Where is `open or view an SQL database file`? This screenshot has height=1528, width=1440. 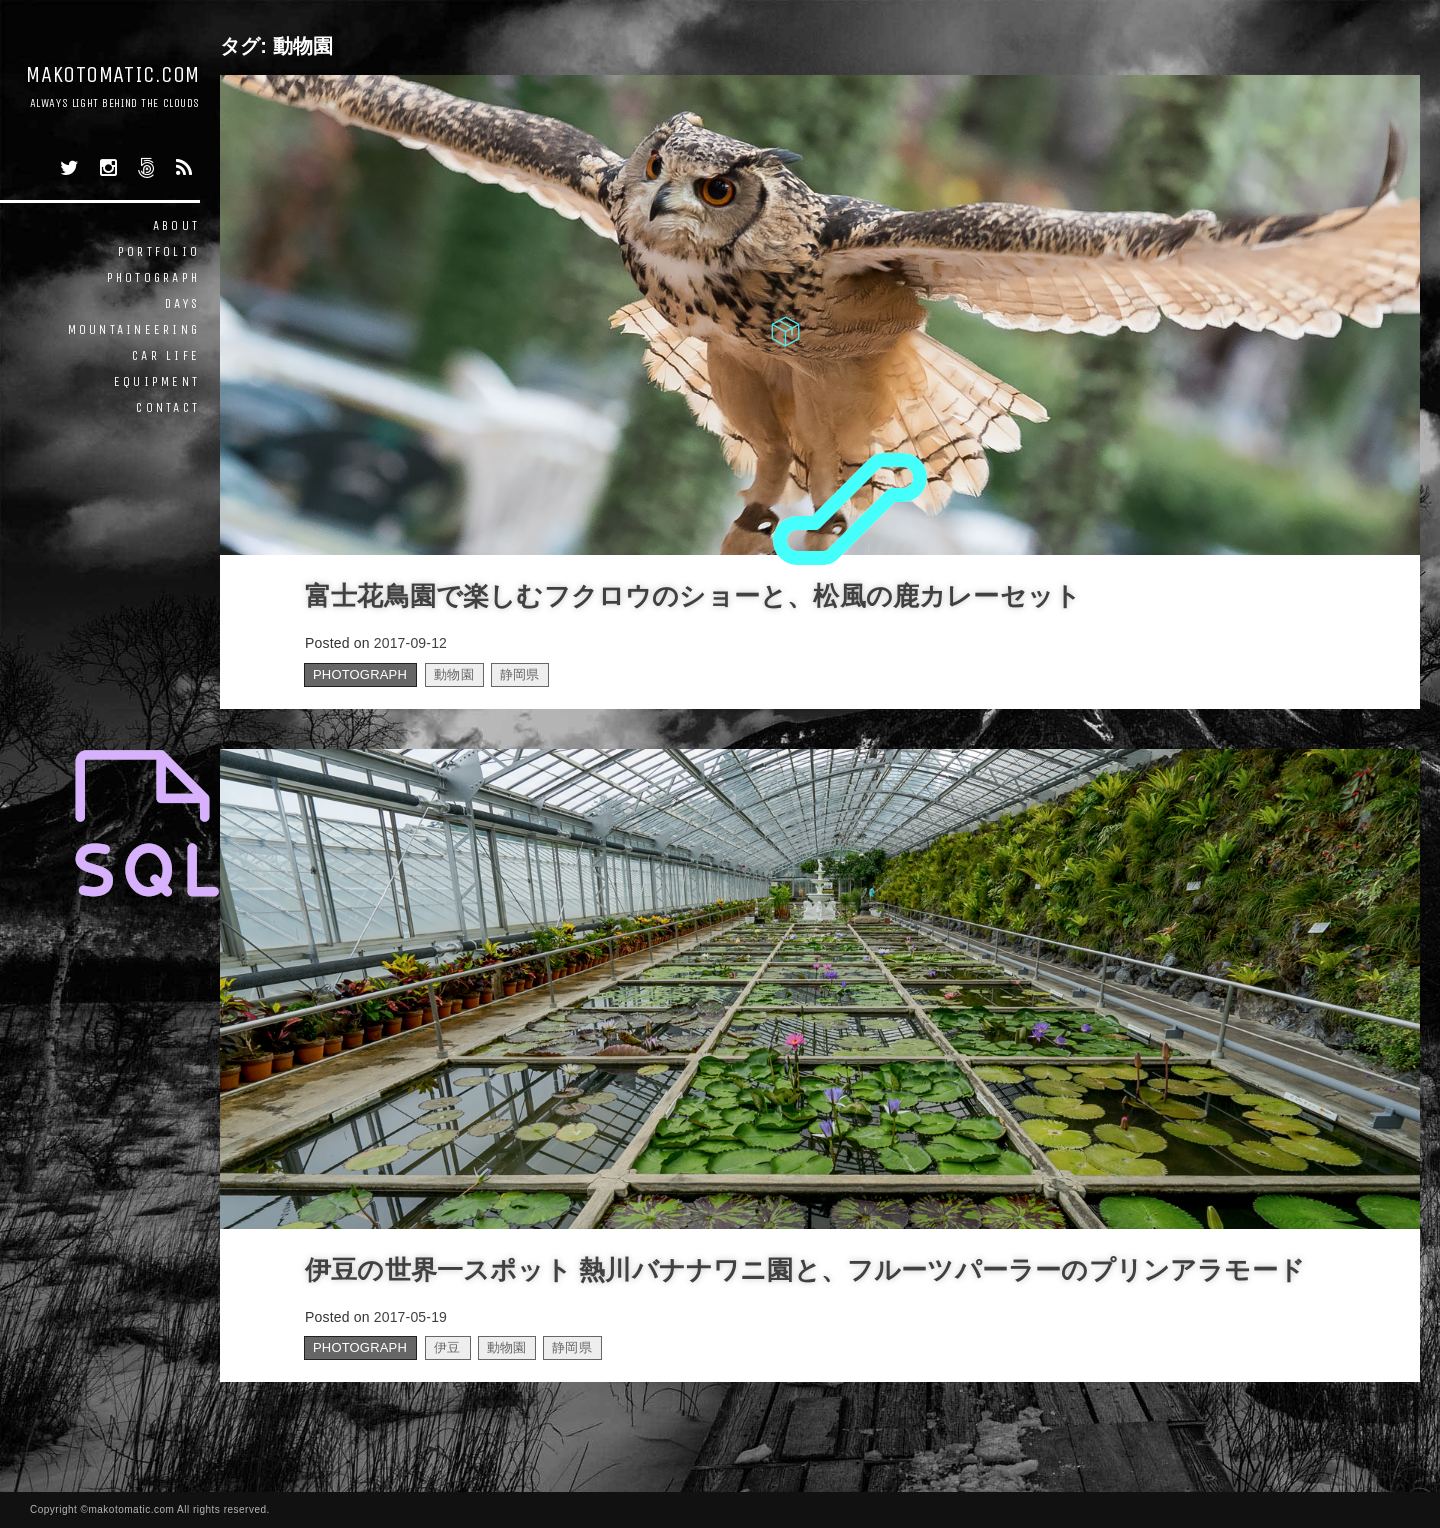 open or view an SQL database file is located at coordinates (142, 829).